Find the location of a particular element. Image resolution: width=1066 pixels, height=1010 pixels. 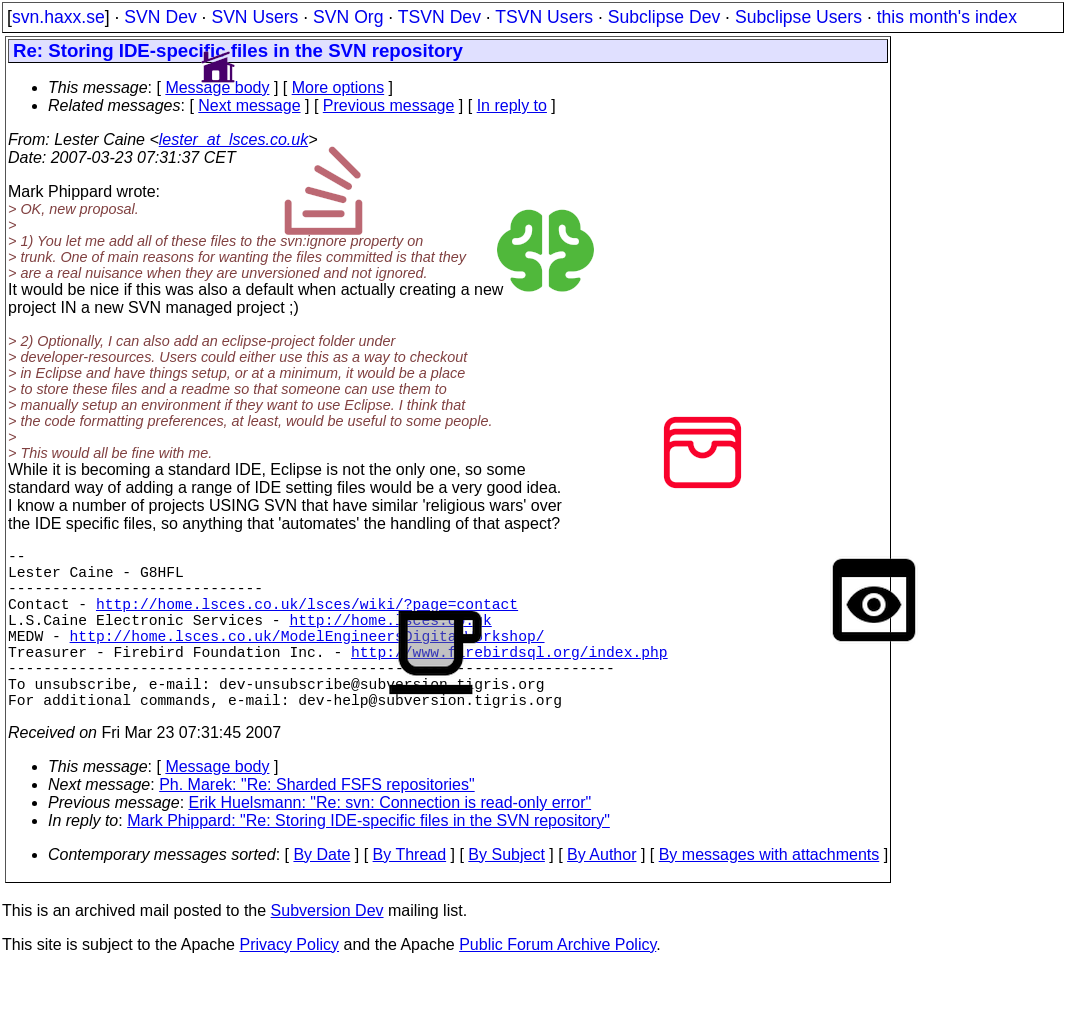

navigate to home screen is located at coordinates (218, 67).